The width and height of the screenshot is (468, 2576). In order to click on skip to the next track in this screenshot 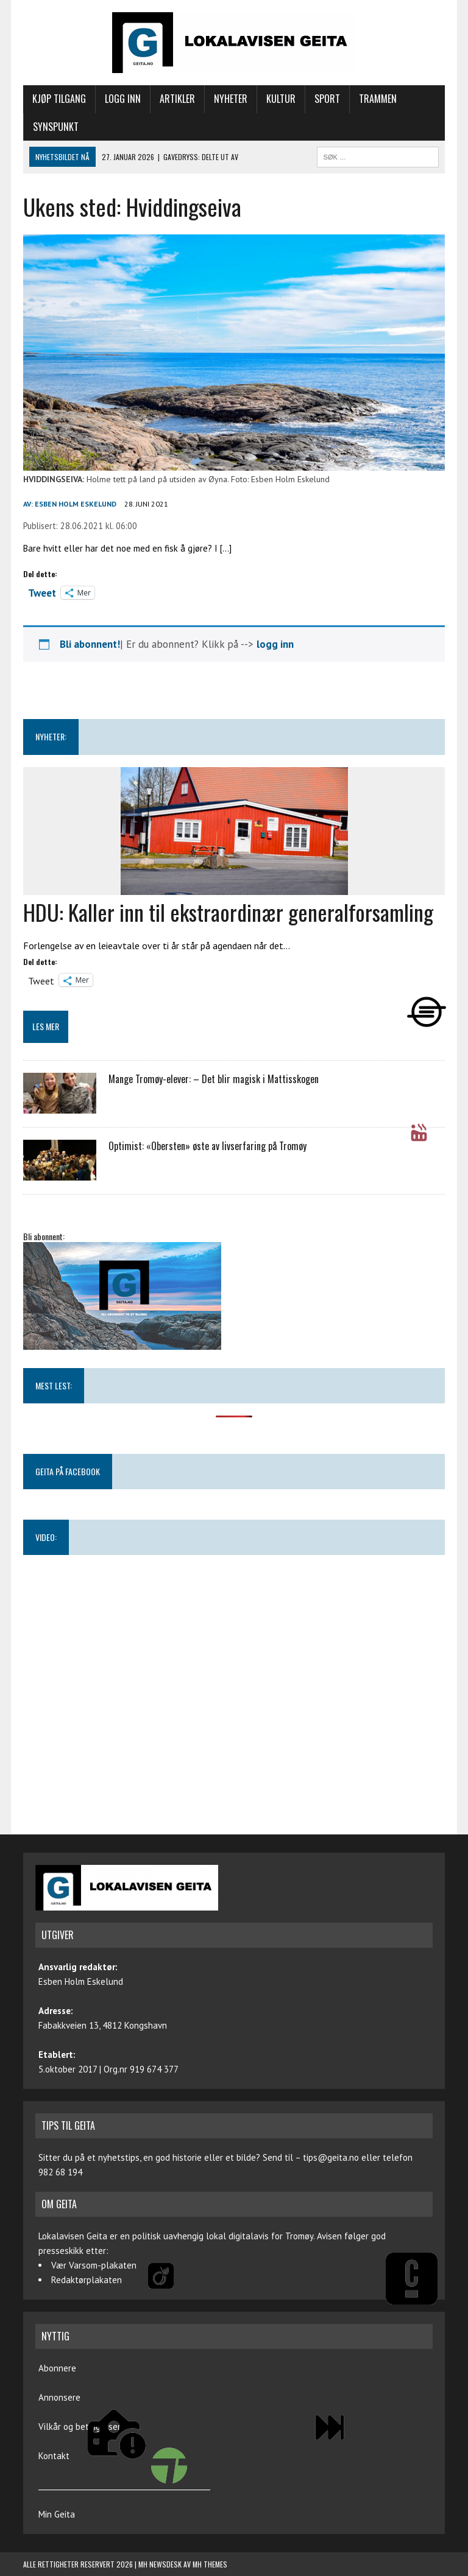, I will do `click(330, 2427)`.